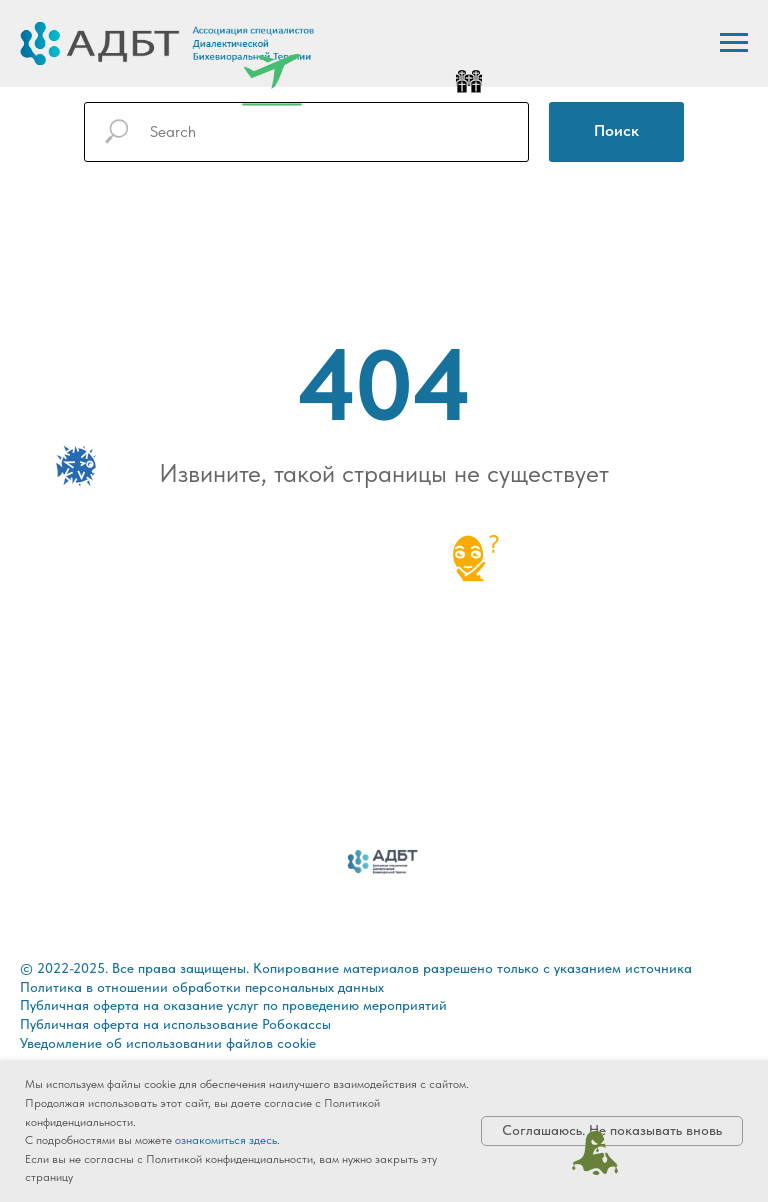 The image size is (768, 1202). Describe the element at coordinates (476, 557) in the screenshot. I see `indicates a thinking or processing state` at that location.